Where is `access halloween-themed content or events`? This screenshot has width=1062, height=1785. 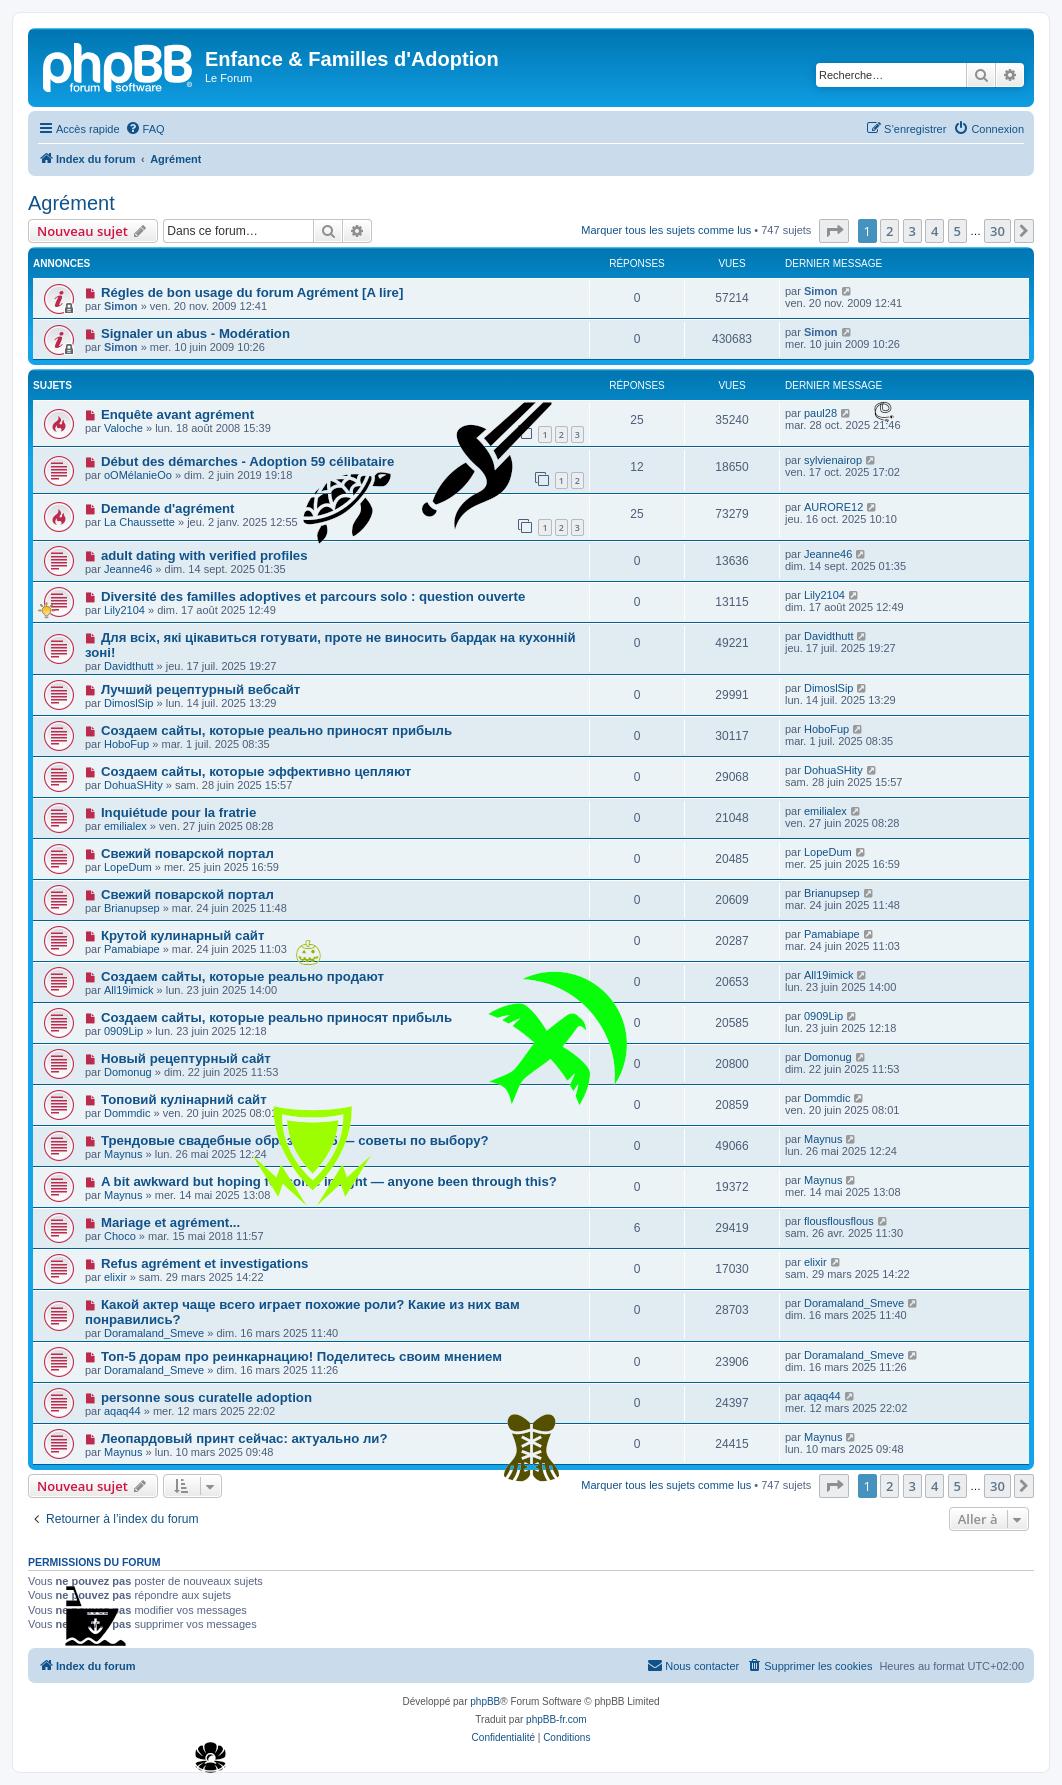
access halloween-themed content or events is located at coordinates (308, 952).